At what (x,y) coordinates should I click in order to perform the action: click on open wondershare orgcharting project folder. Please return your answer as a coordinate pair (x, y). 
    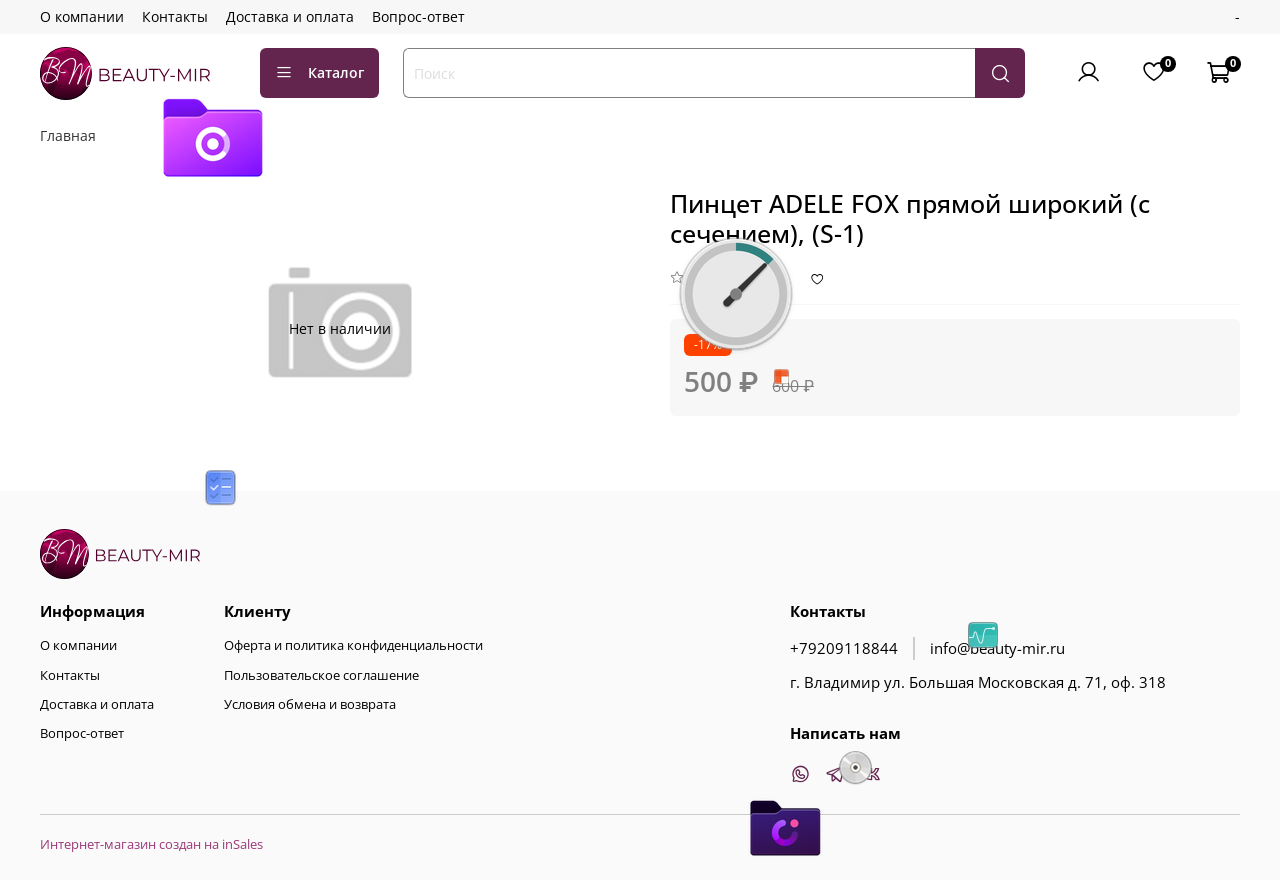
    Looking at the image, I should click on (212, 140).